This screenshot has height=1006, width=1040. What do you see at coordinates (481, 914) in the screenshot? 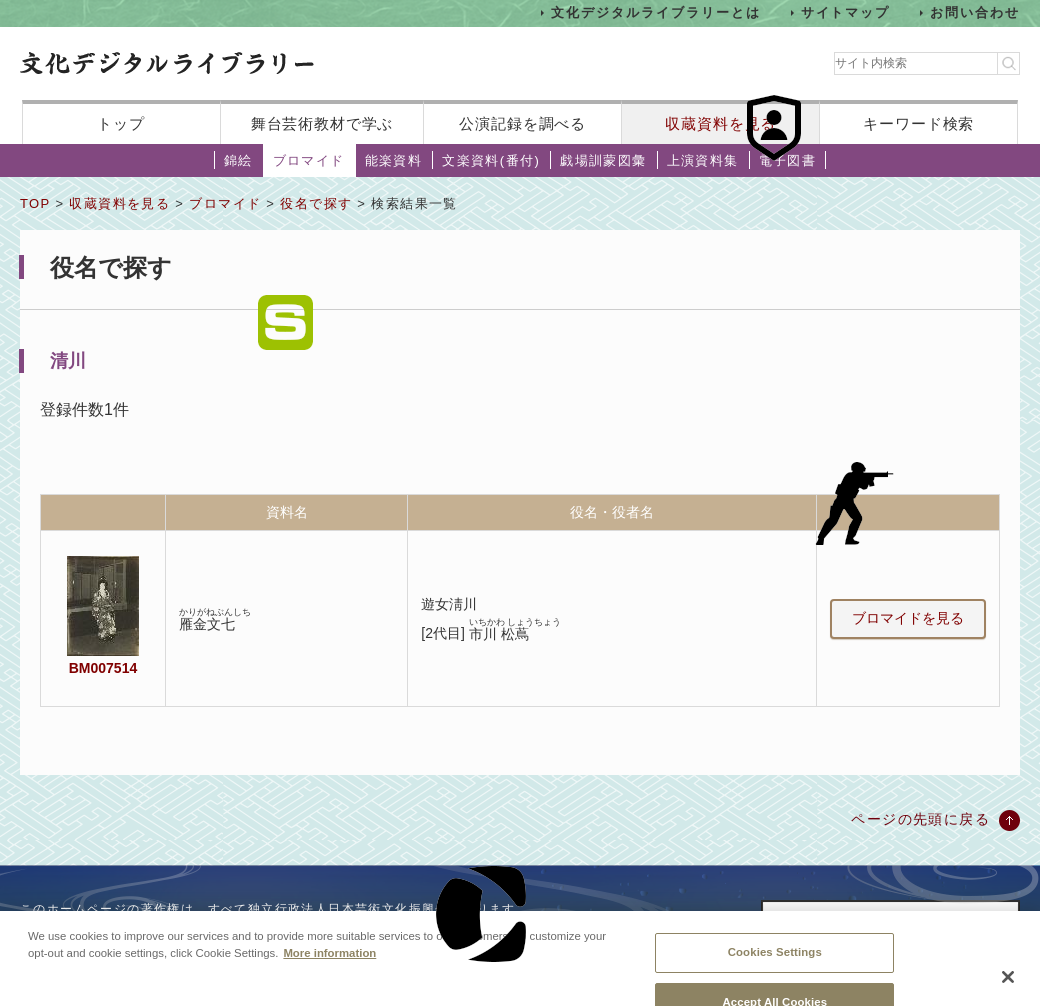
I see `conekta payment platform logo` at bounding box center [481, 914].